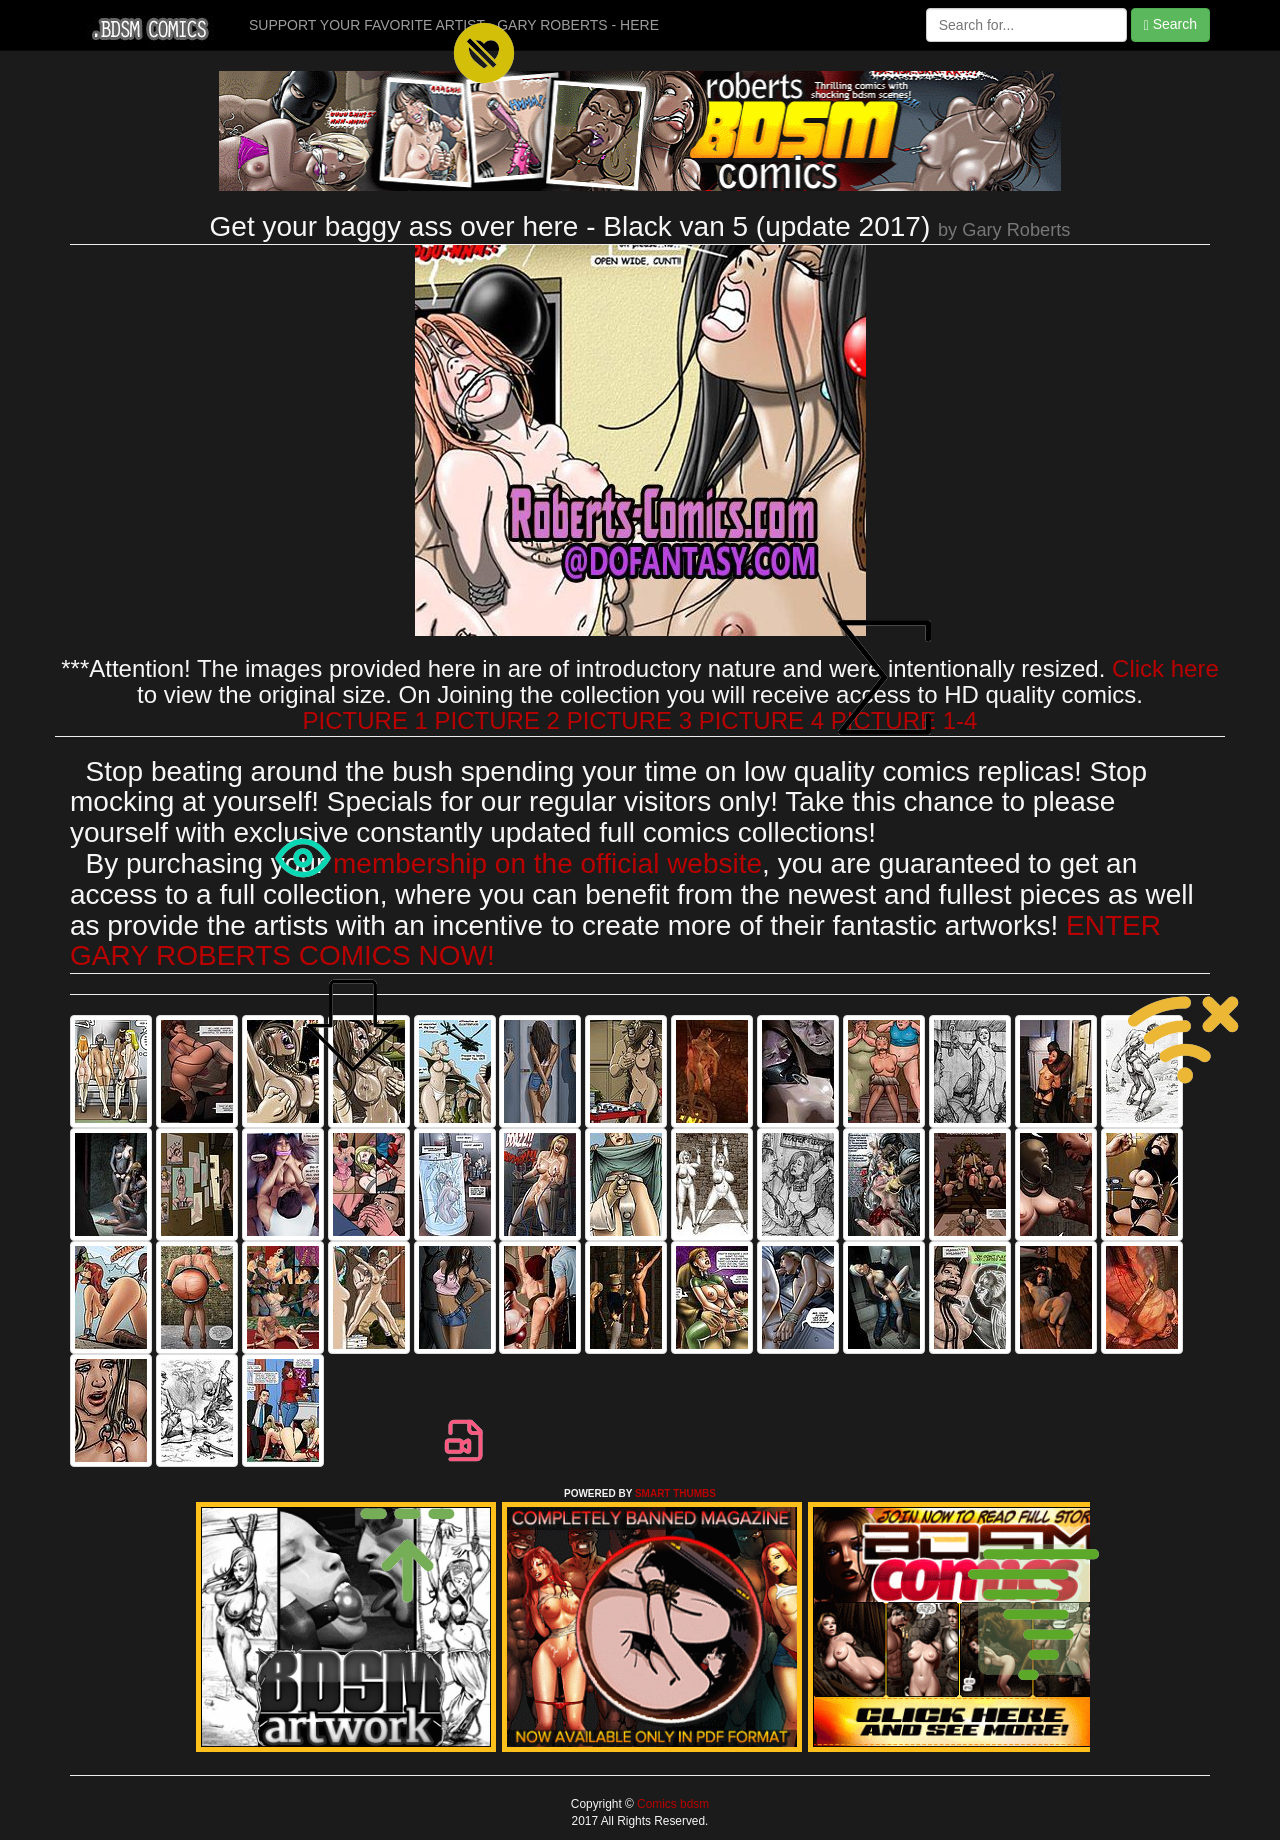  Describe the element at coordinates (303, 858) in the screenshot. I see `view or preview content` at that location.